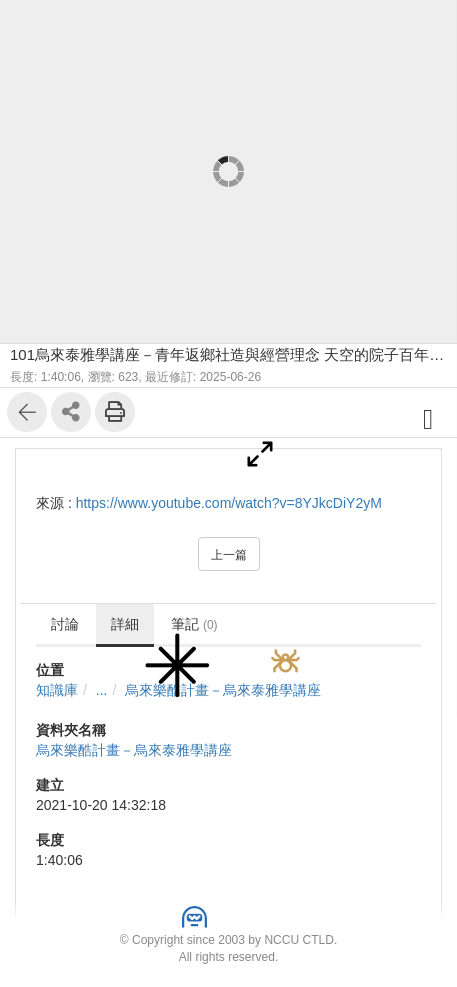 The width and height of the screenshot is (457, 987). What do you see at coordinates (194, 918) in the screenshot?
I see `access GitHub's Hubot automation bot` at bounding box center [194, 918].